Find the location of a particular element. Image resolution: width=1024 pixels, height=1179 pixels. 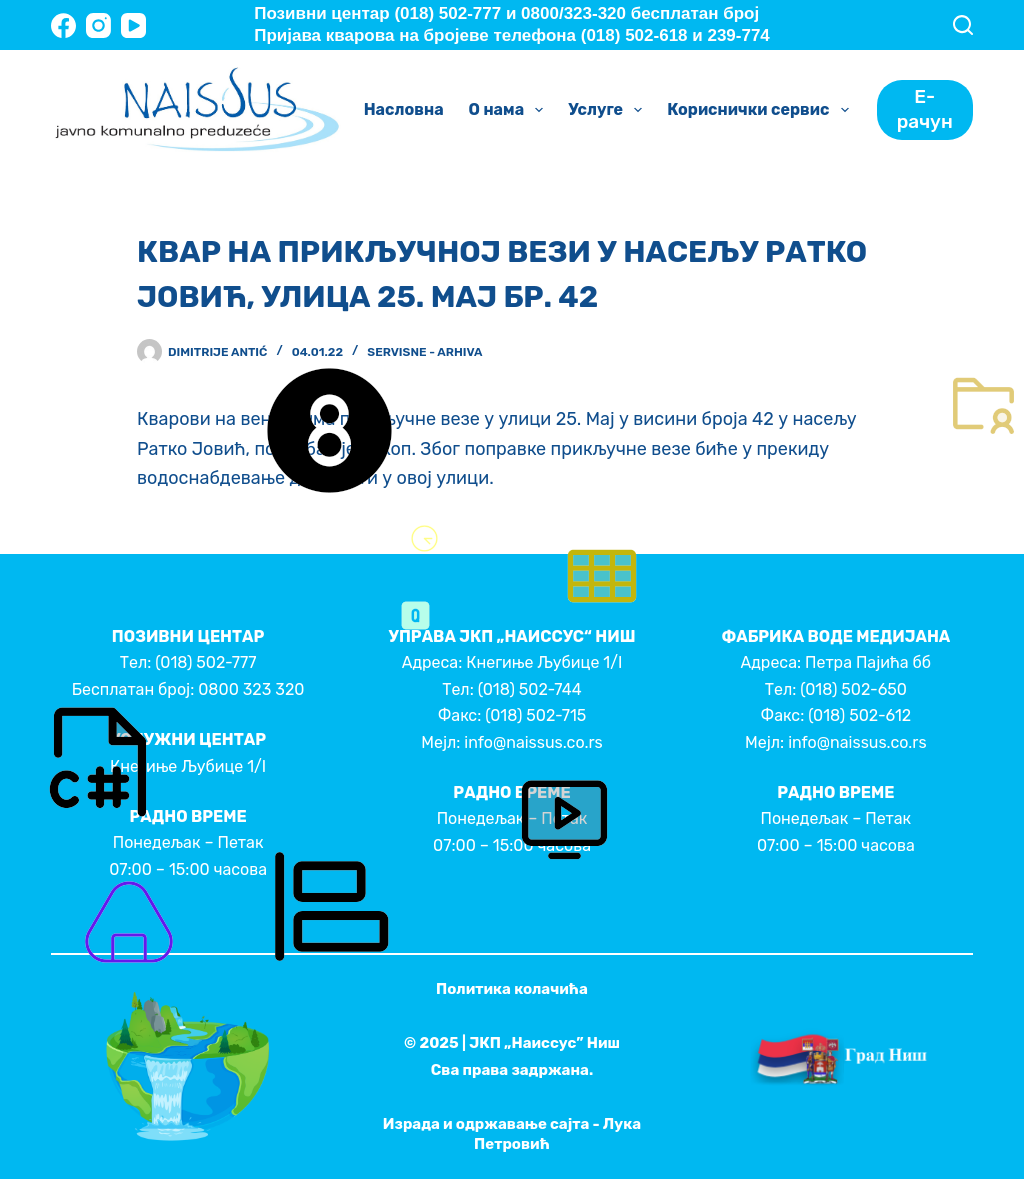

access user-specific files is located at coordinates (983, 403).